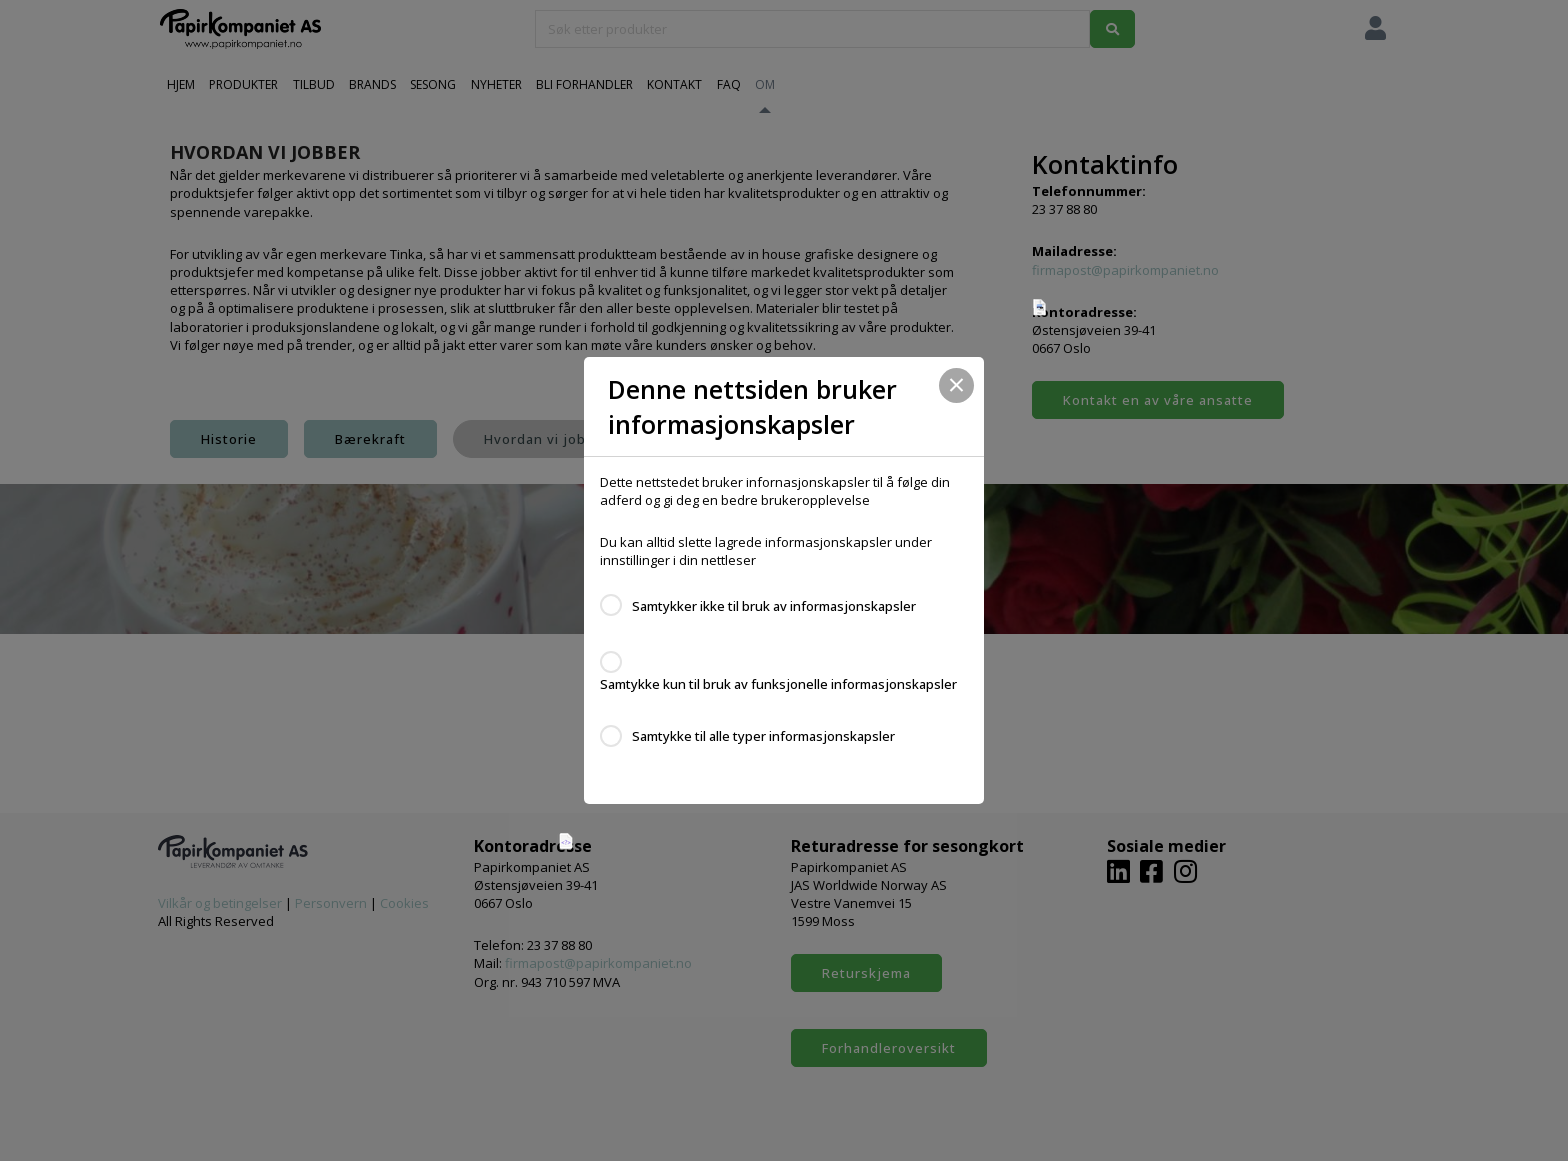 The height and width of the screenshot is (1161, 1568). I want to click on a PNG image file, so click(1039, 307).